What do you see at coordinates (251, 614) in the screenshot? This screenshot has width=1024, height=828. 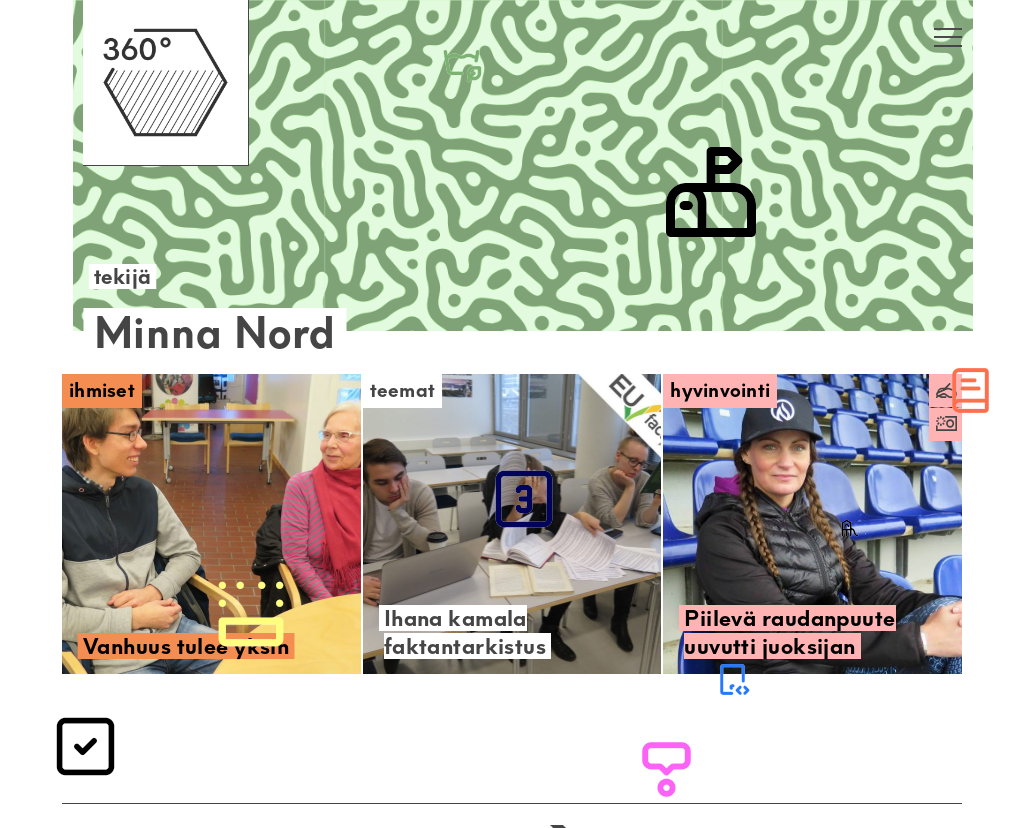 I see `align content to bottom of container` at bounding box center [251, 614].